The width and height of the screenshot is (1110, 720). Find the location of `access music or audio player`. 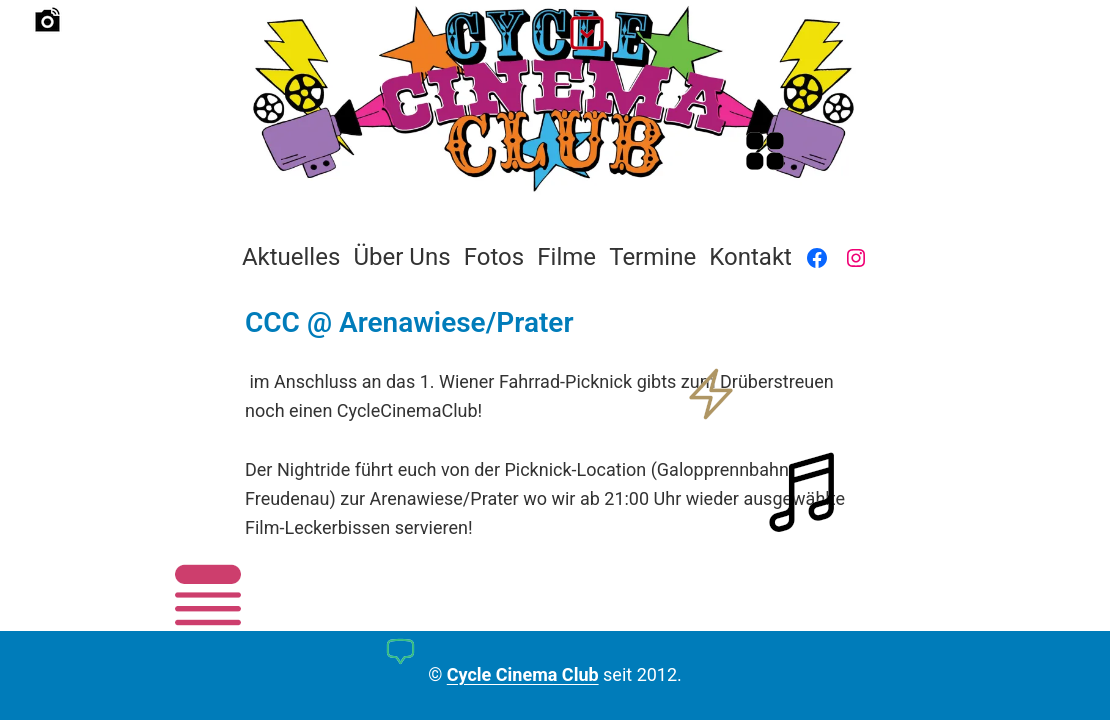

access music or audio player is located at coordinates (803, 492).